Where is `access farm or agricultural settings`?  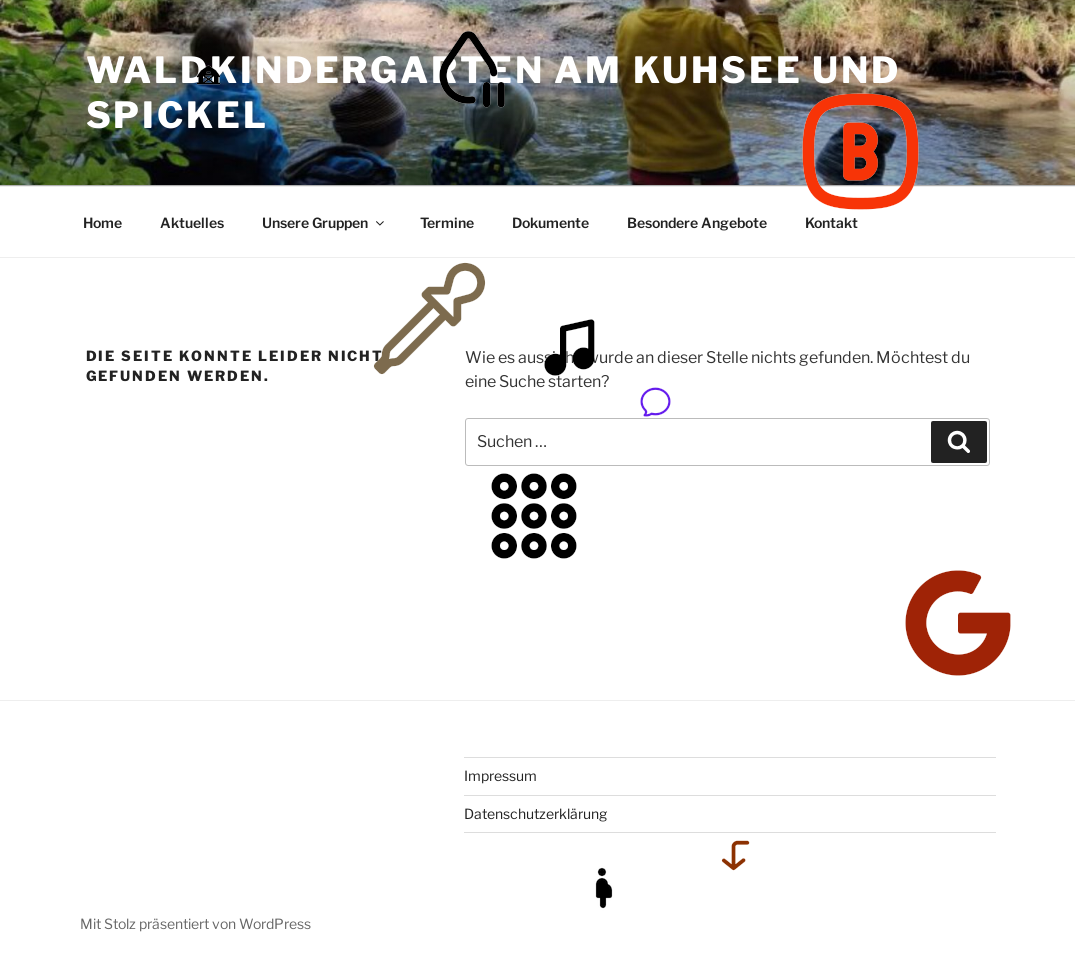 access farm or agricultural settings is located at coordinates (208, 76).